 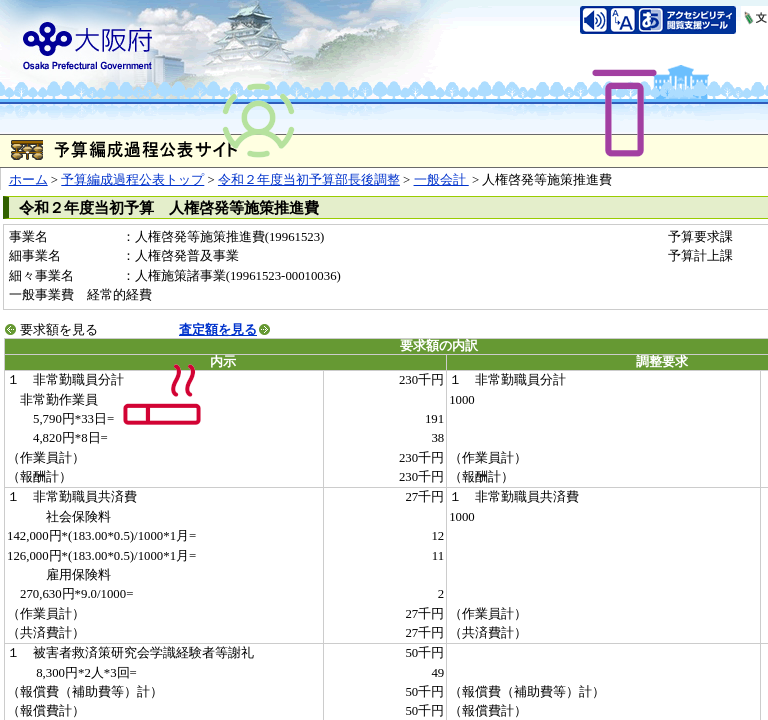 What do you see at coordinates (258, 120) in the screenshot?
I see `incomplete or pending user profile` at bounding box center [258, 120].